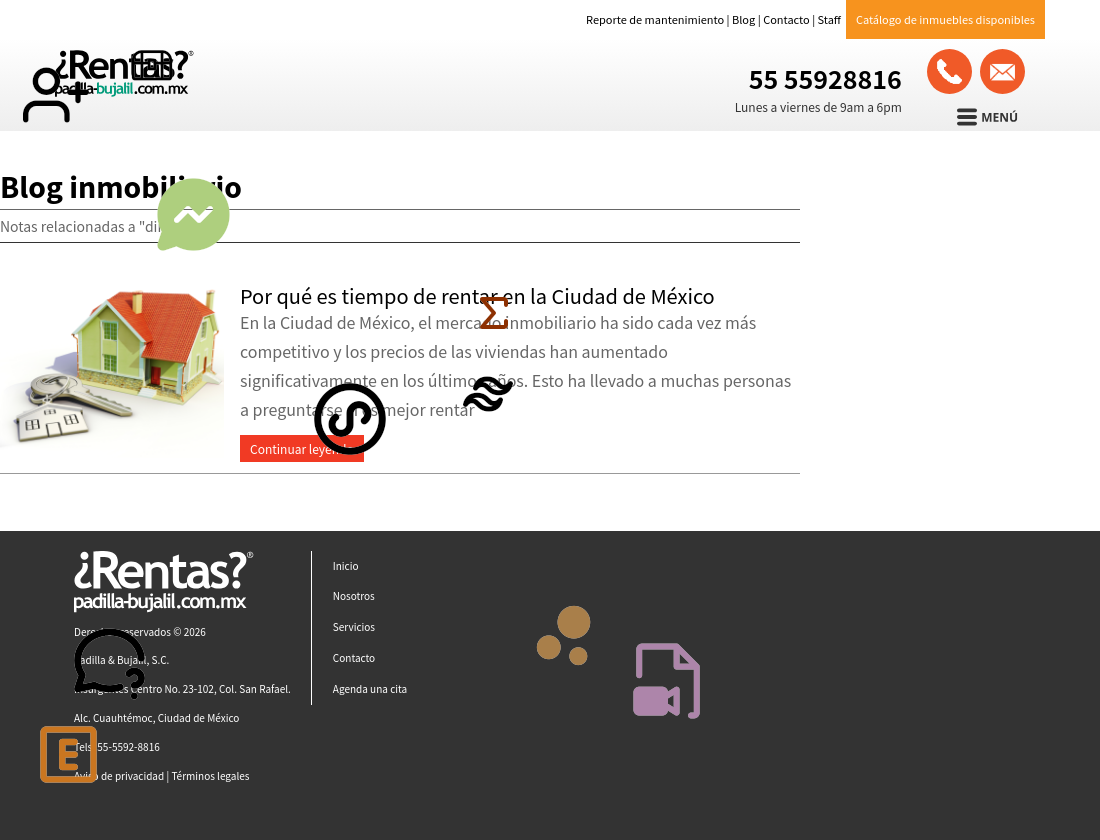 Image resolution: width=1100 pixels, height=840 pixels. Describe the element at coordinates (193, 214) in the screenshot. I see `open facebook messenger` at that location.